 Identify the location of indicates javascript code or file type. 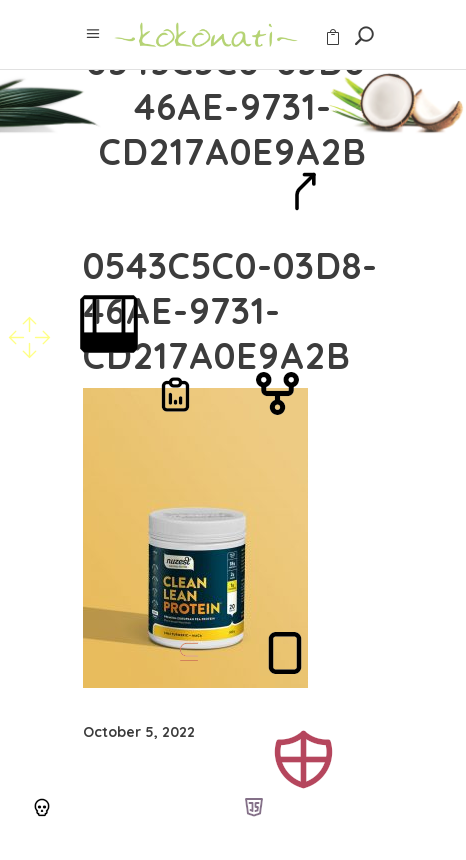
(254, 807).